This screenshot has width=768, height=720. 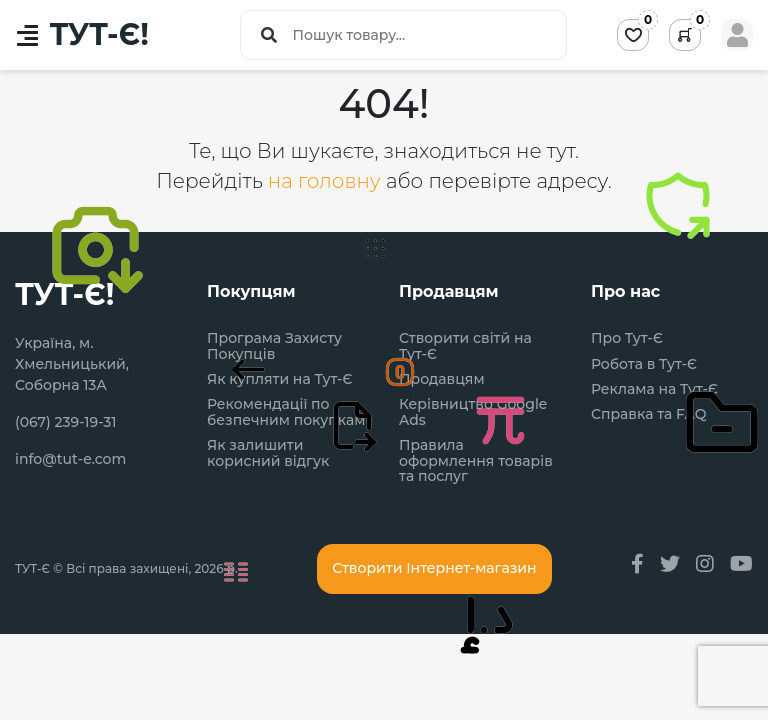 I want to click on indicates price or amount in UAE dirhams, so click(x=487, y=626).